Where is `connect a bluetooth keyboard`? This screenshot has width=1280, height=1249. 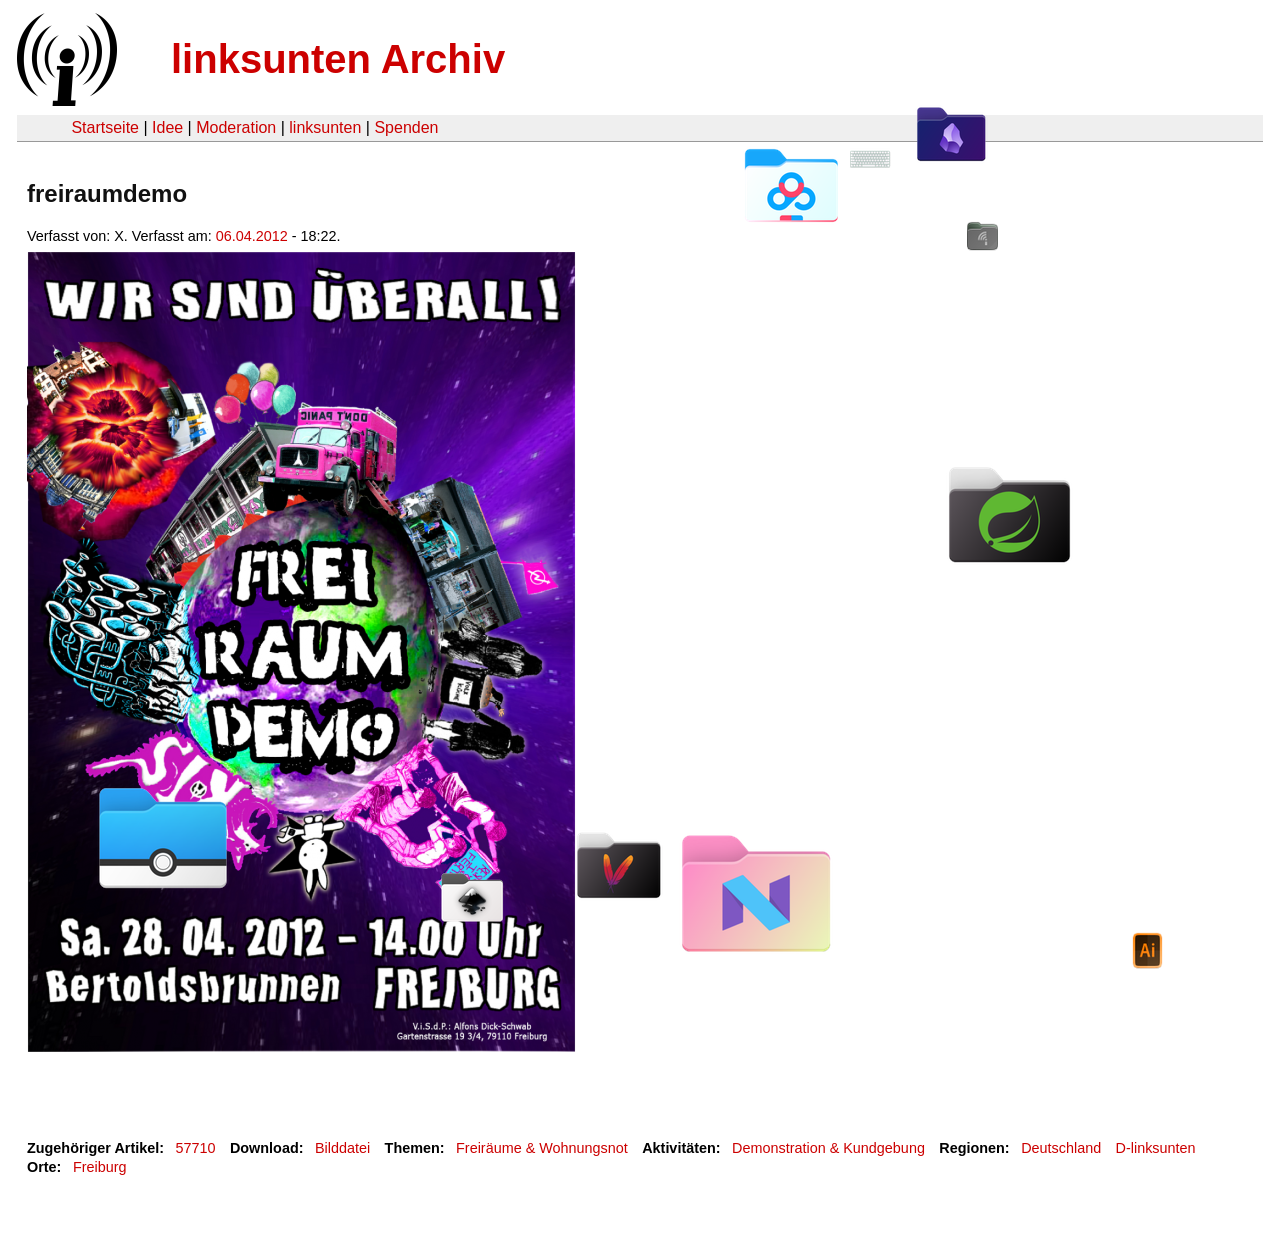 connect a bluetooth keyboard is located at coordinates (870, 159).